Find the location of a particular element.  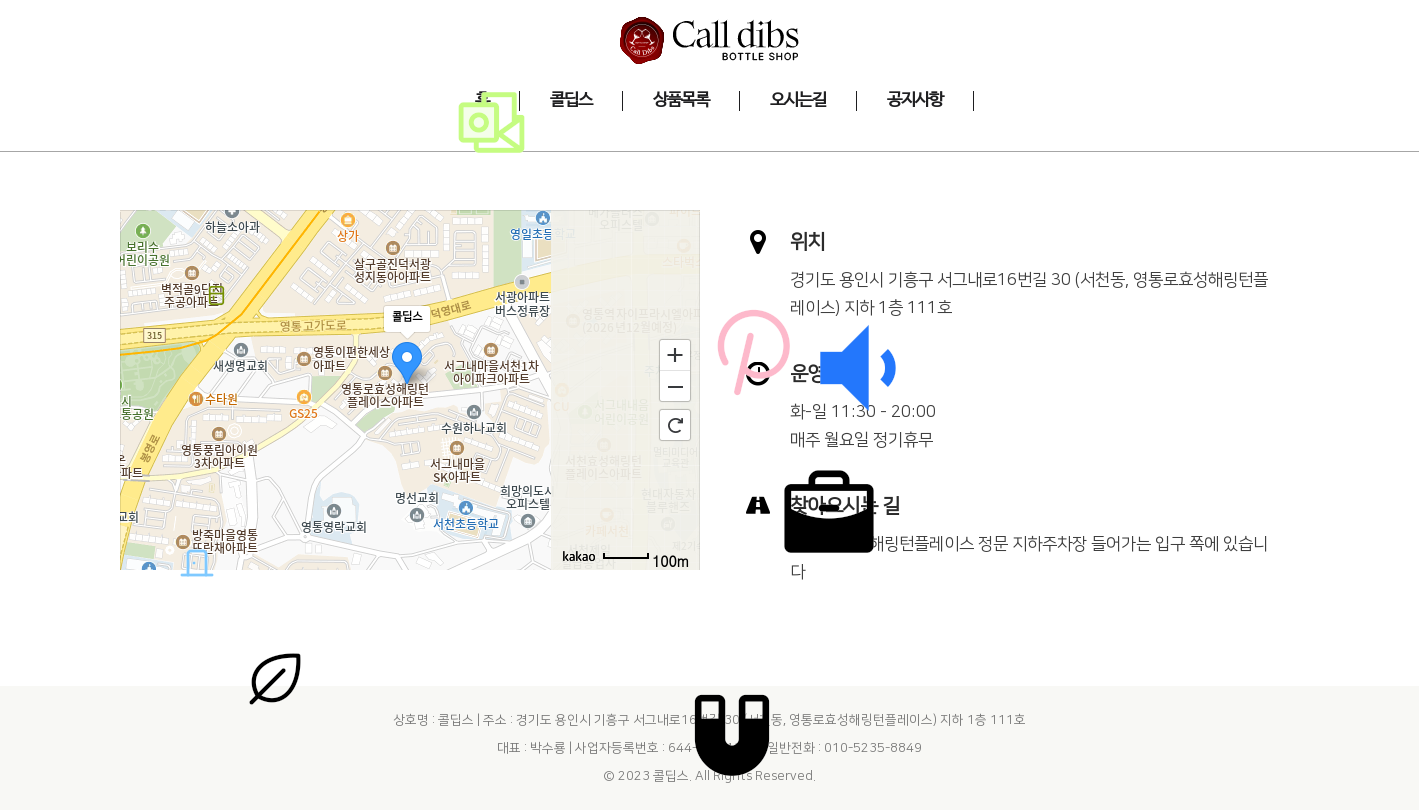

activate magnetic snap or alignment tool is located at coordinates (732, 732).